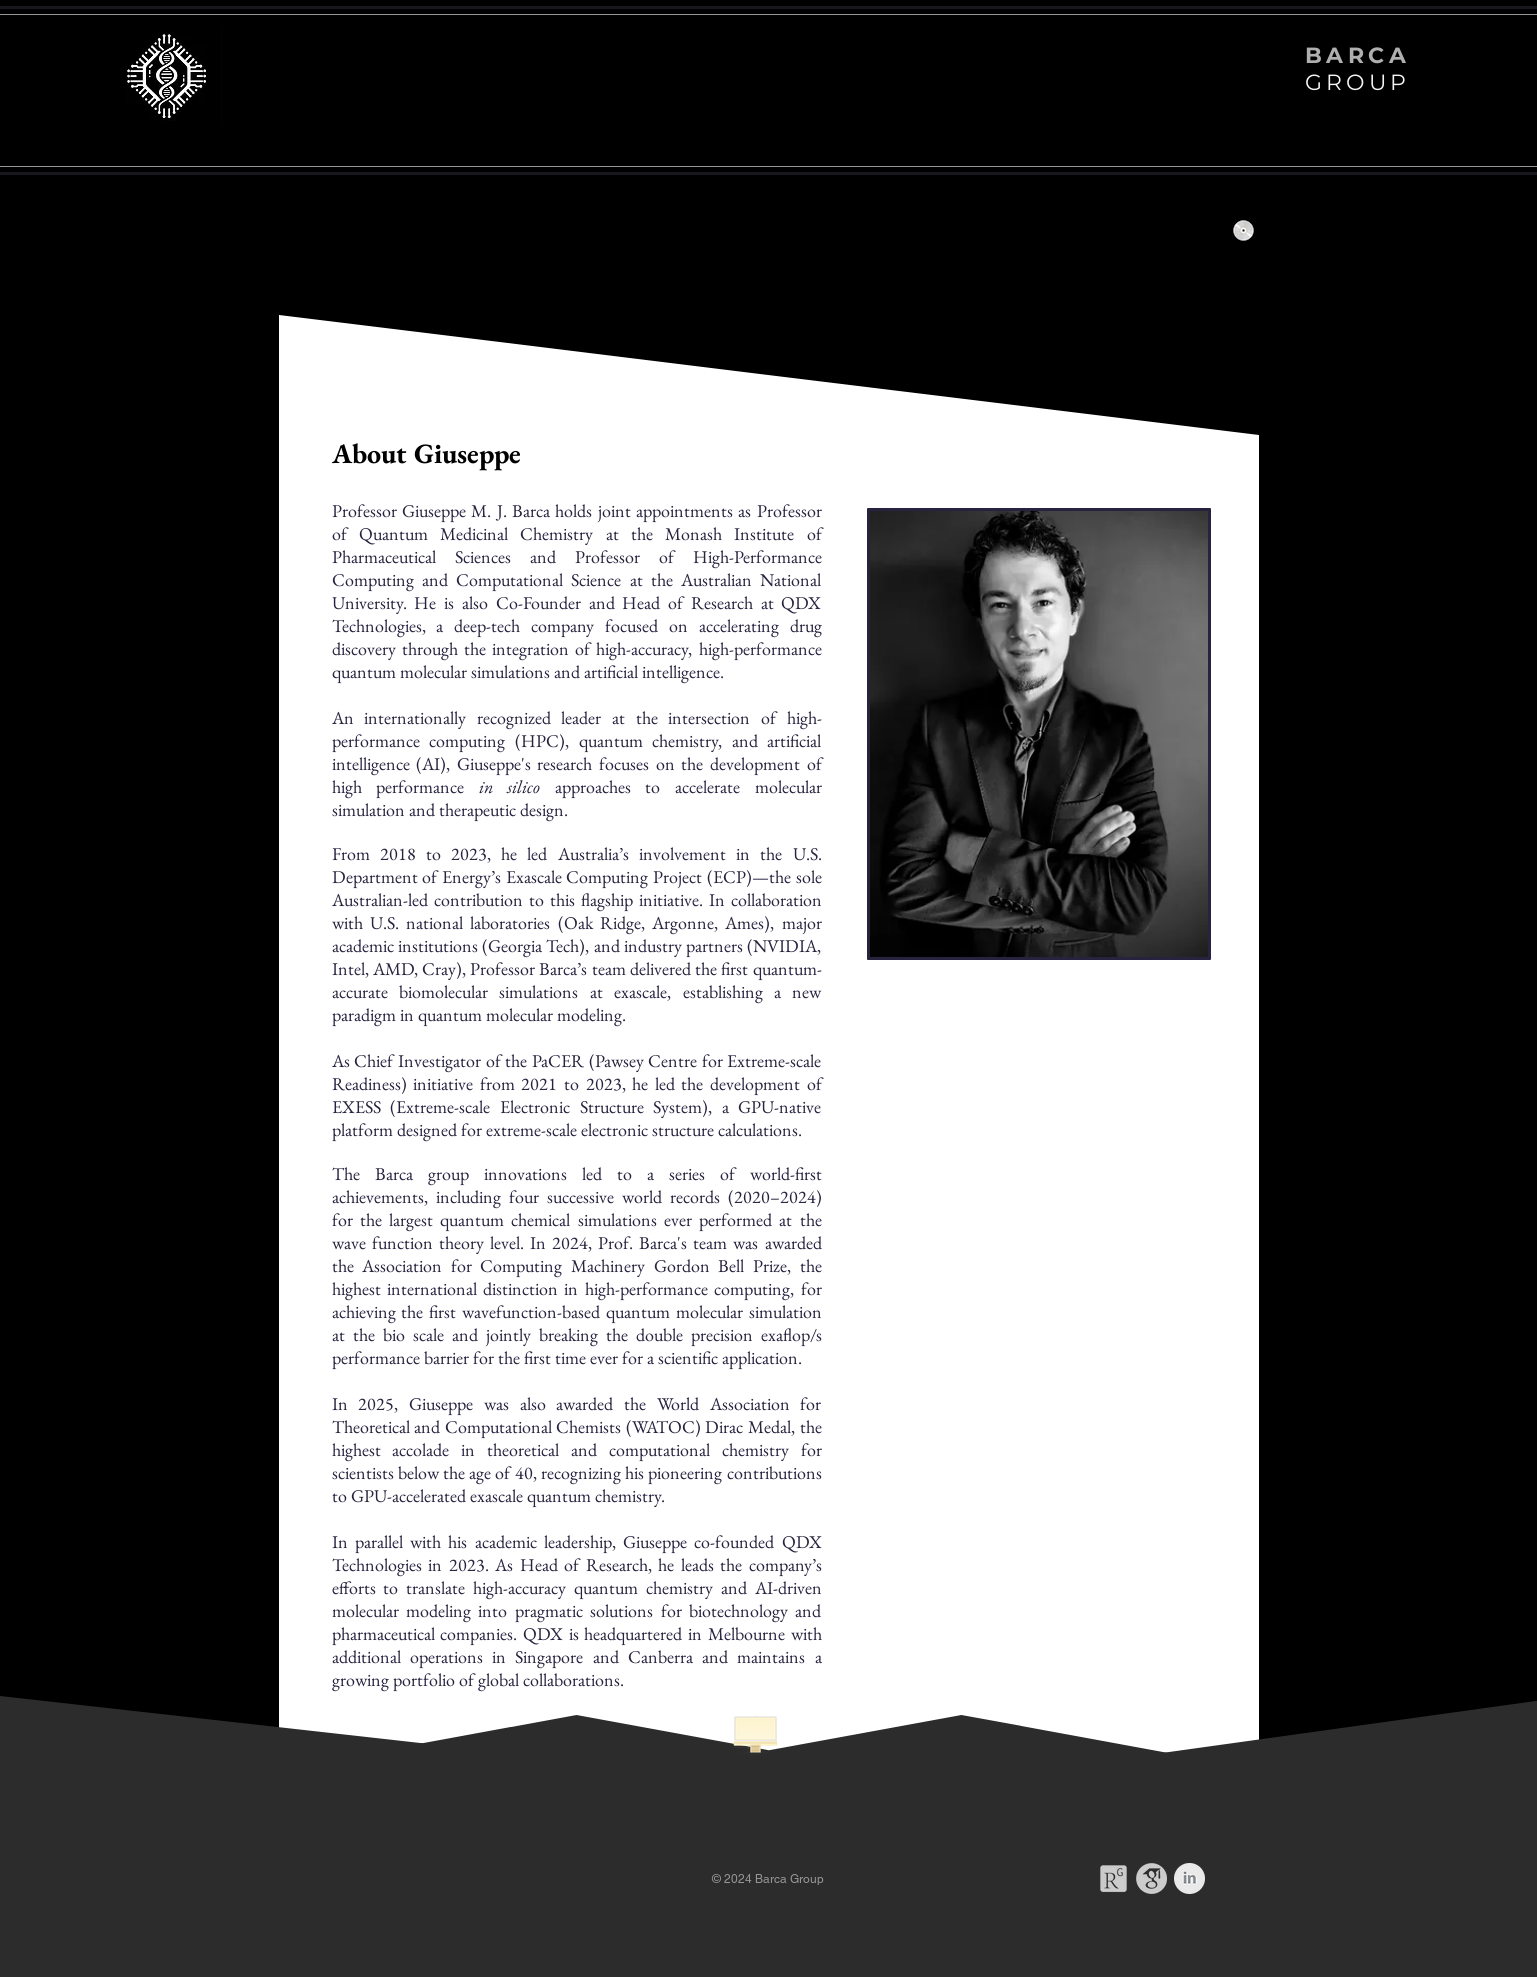 The width and height of the screenshot is (1537, 1977). Describe the element at coordinates (755, 1733) in the screenshot. I see `select yellow iMac as device type` at that location.